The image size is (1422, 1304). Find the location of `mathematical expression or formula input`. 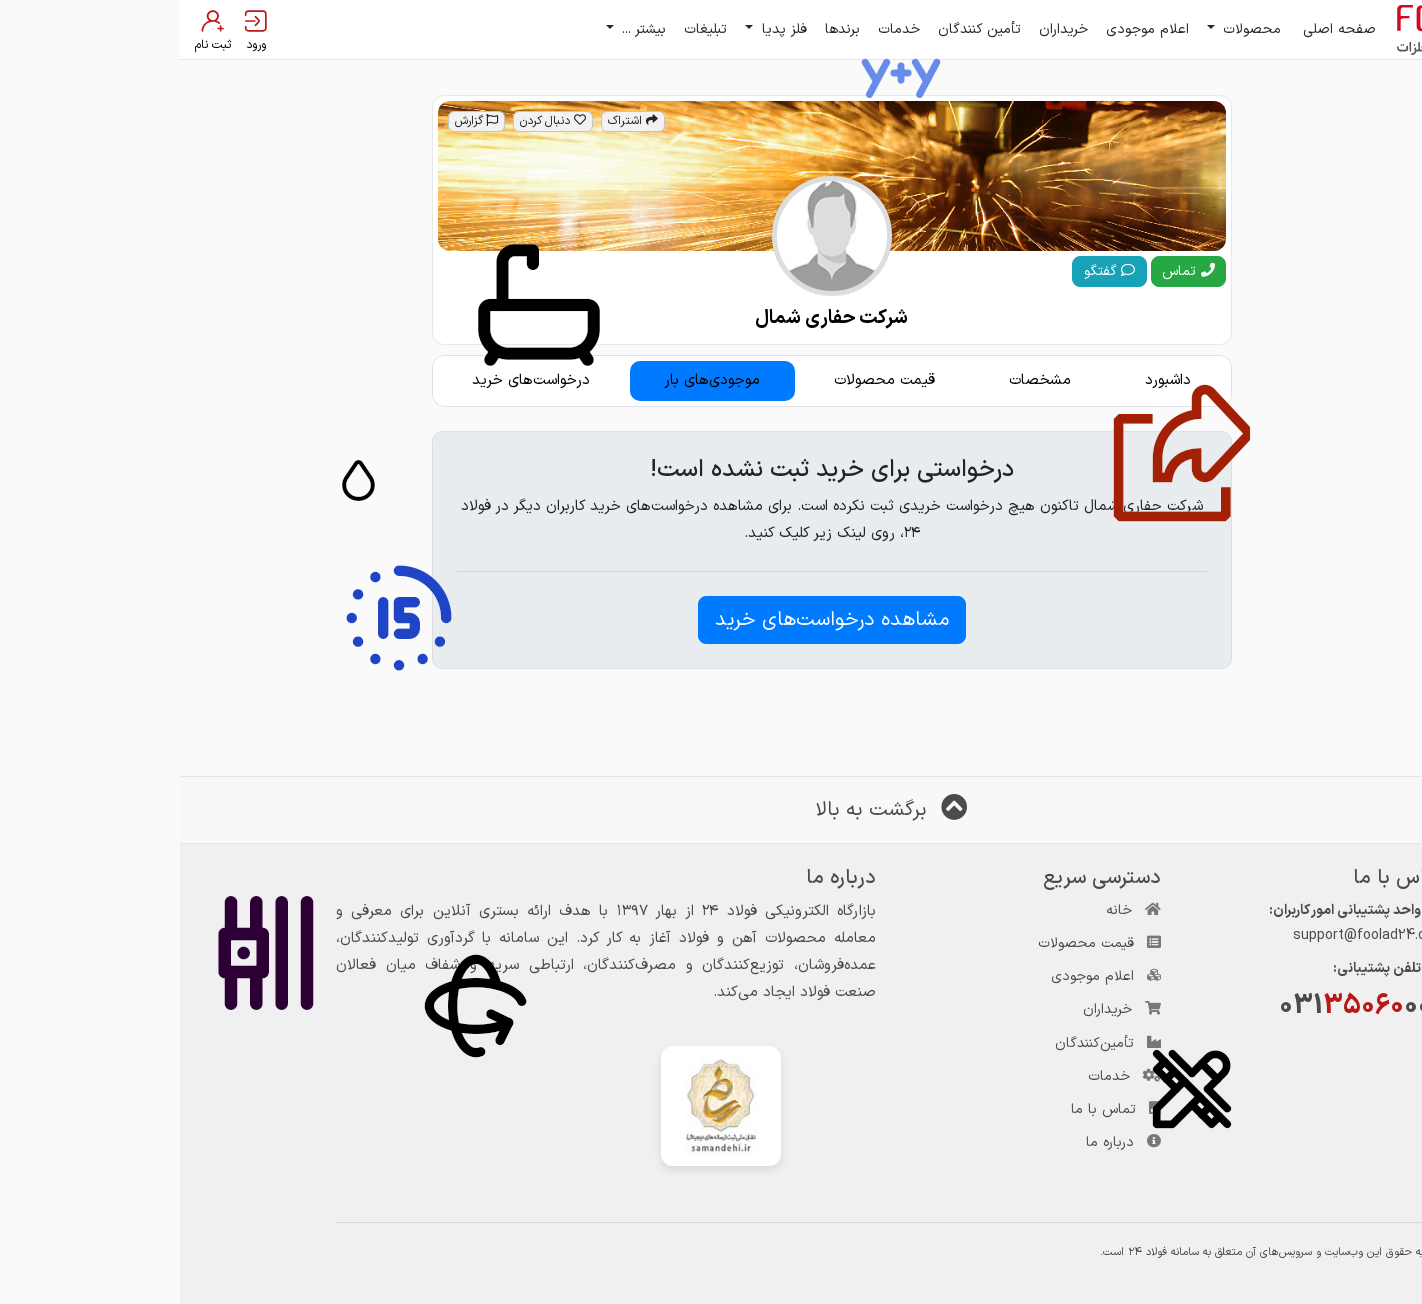

mathematical expression or formula input is located at coordinates (901, 73).